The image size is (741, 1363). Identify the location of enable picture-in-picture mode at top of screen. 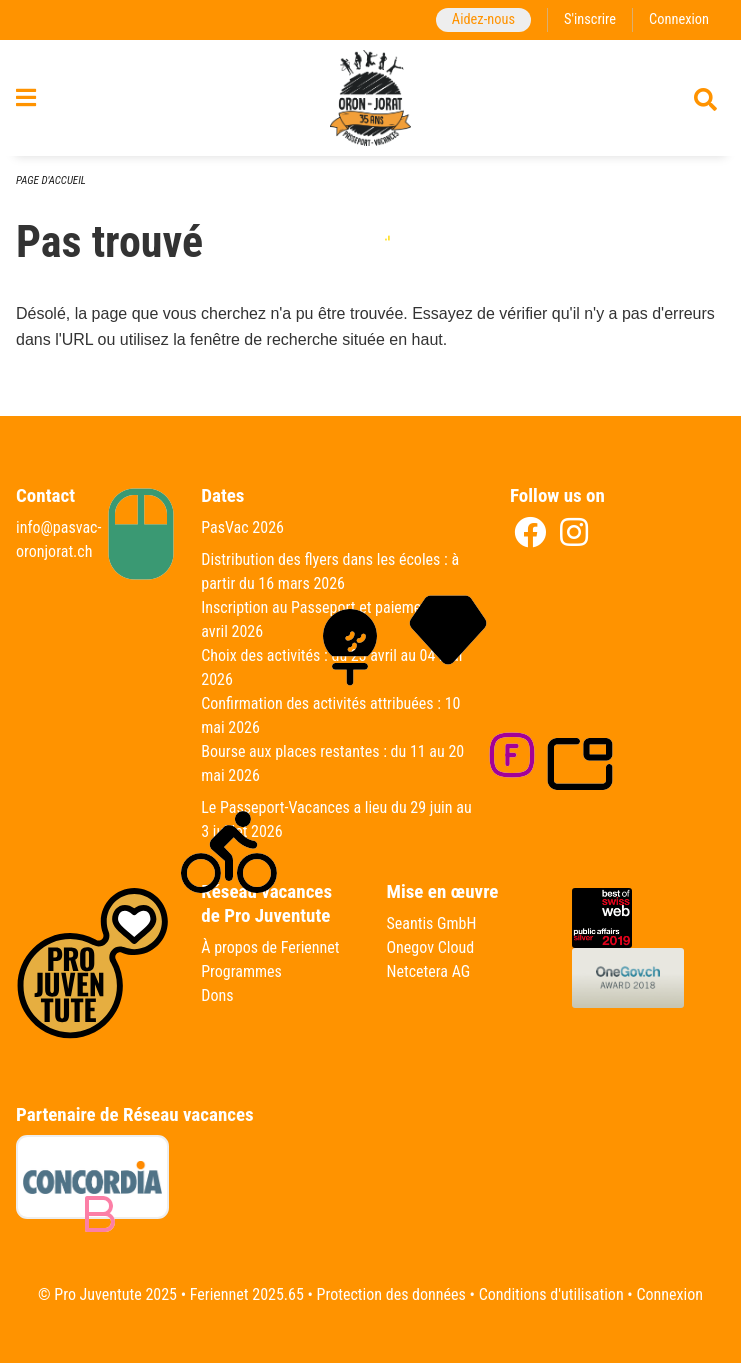
(580, 764).